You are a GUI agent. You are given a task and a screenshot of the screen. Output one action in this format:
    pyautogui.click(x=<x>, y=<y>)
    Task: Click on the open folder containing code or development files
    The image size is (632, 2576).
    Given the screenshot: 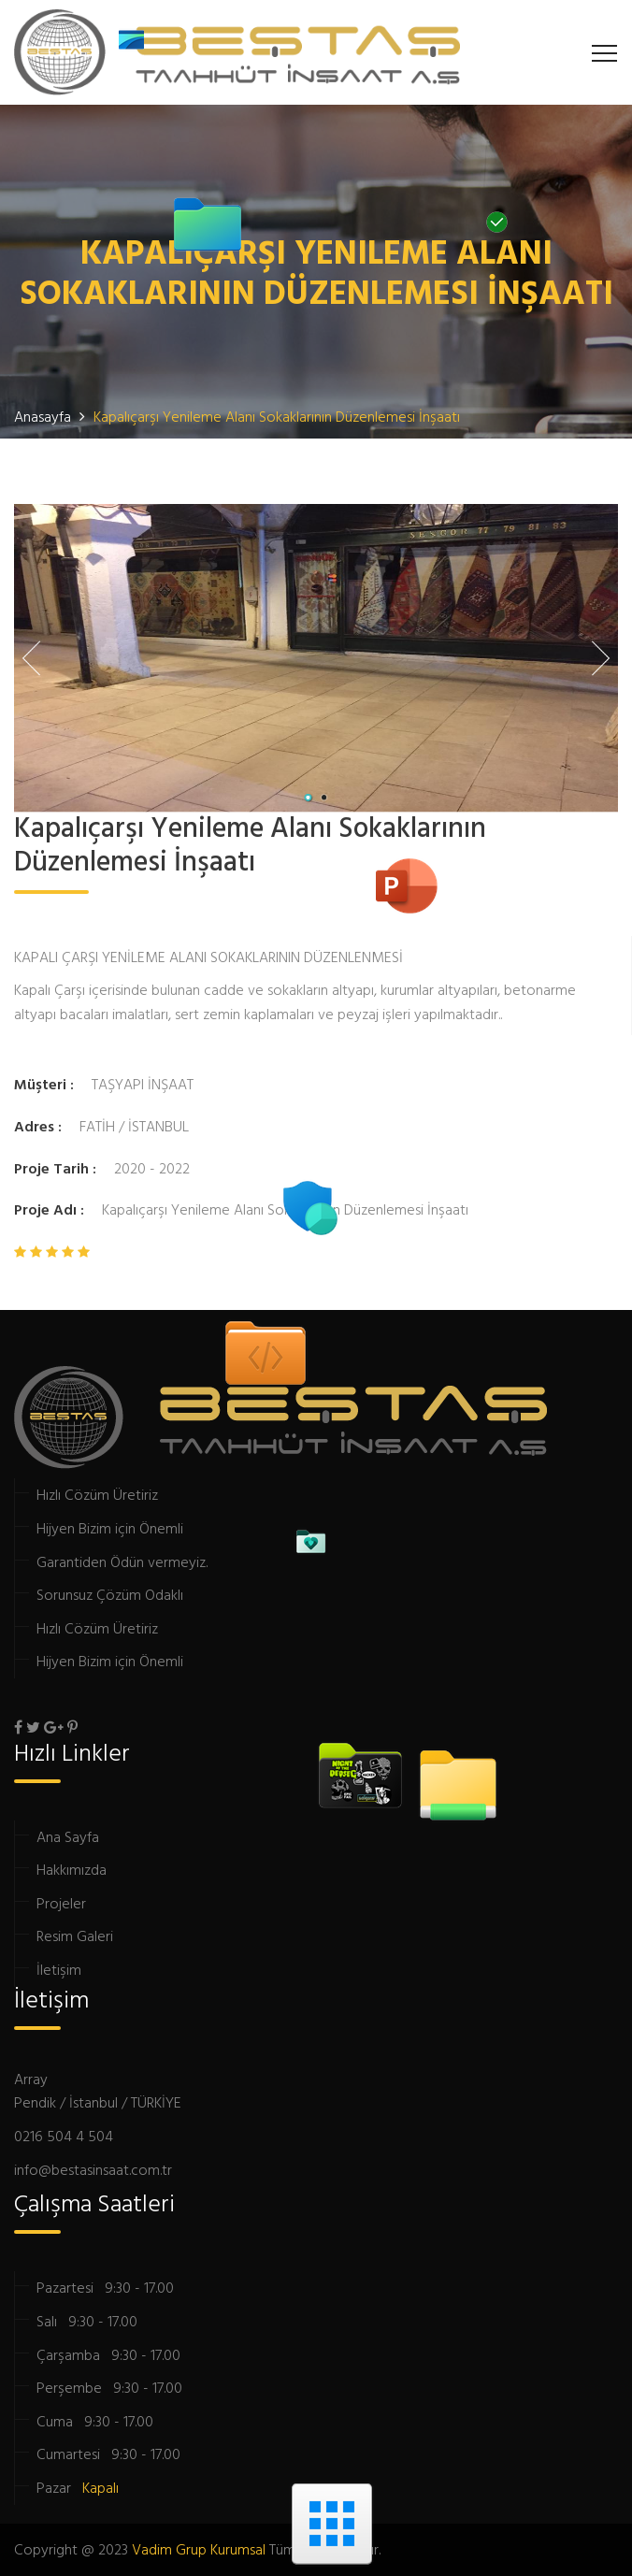 What is the action you would take?
    pyautogui.click(x=266, y=1353)
    